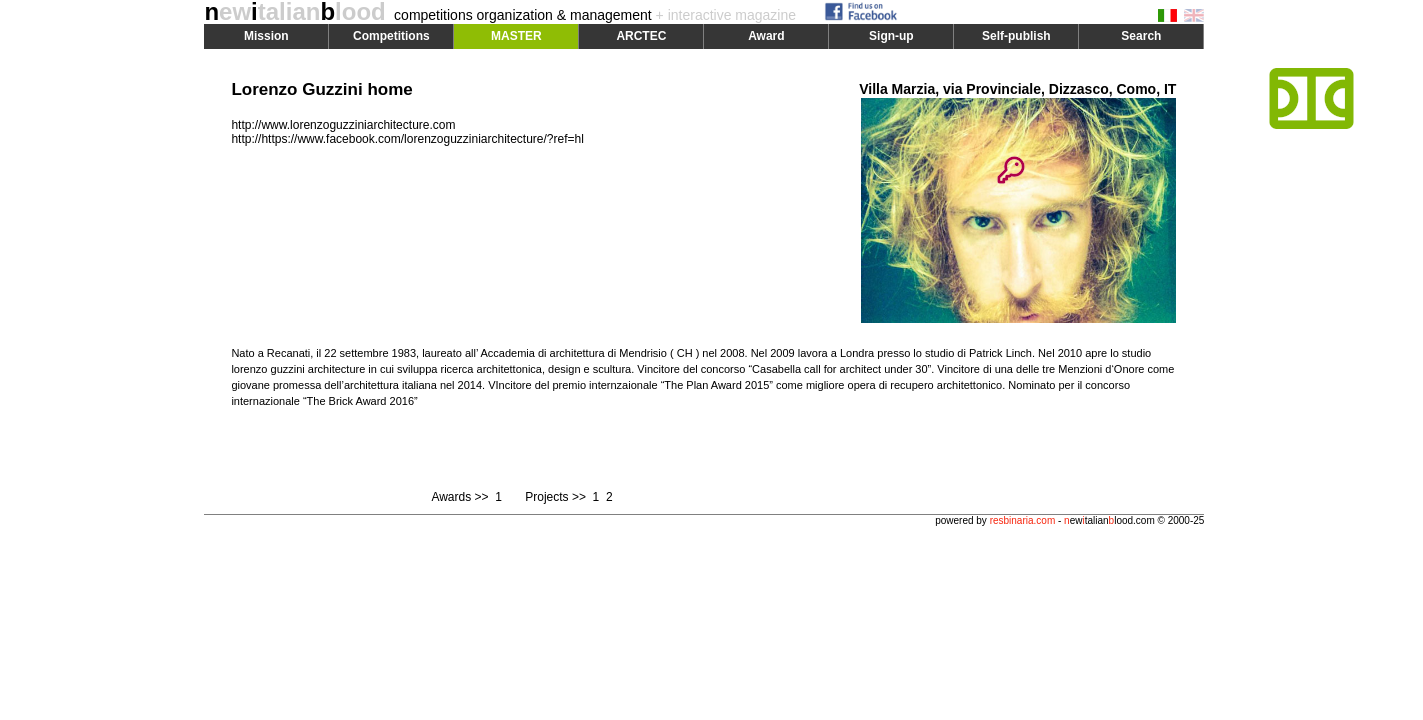  Describe the element at coordinates (1311, 98) in the screenshot. I see `view basketball court availability` at that location.